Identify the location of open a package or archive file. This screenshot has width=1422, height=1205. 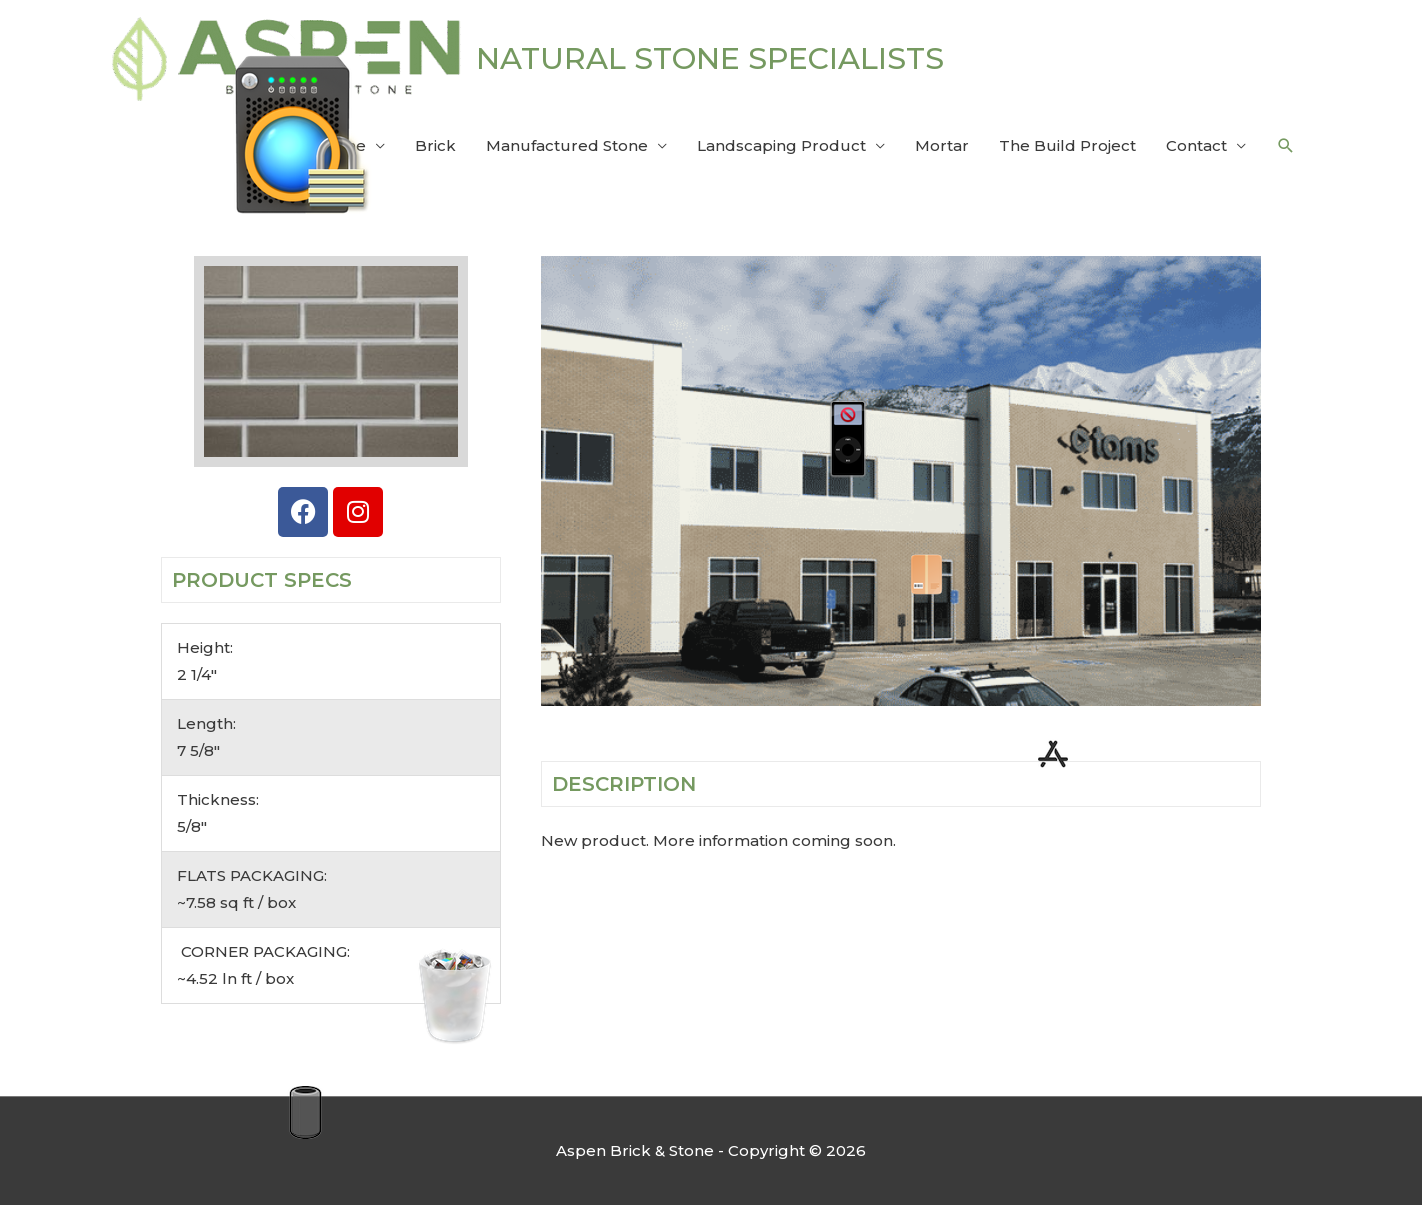
(926, 574).